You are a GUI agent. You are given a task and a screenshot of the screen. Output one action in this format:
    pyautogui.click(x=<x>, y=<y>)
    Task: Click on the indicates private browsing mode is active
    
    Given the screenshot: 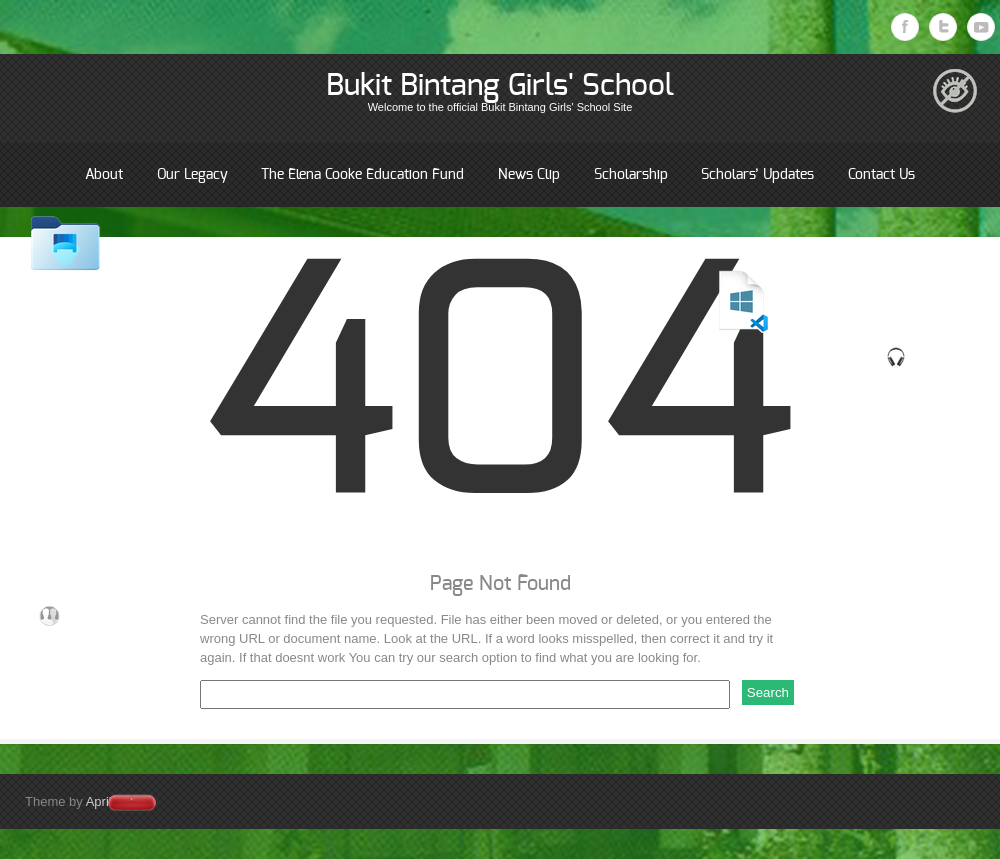 What is the action you would take?
    pyautogui.click(x=955, y=91)
    